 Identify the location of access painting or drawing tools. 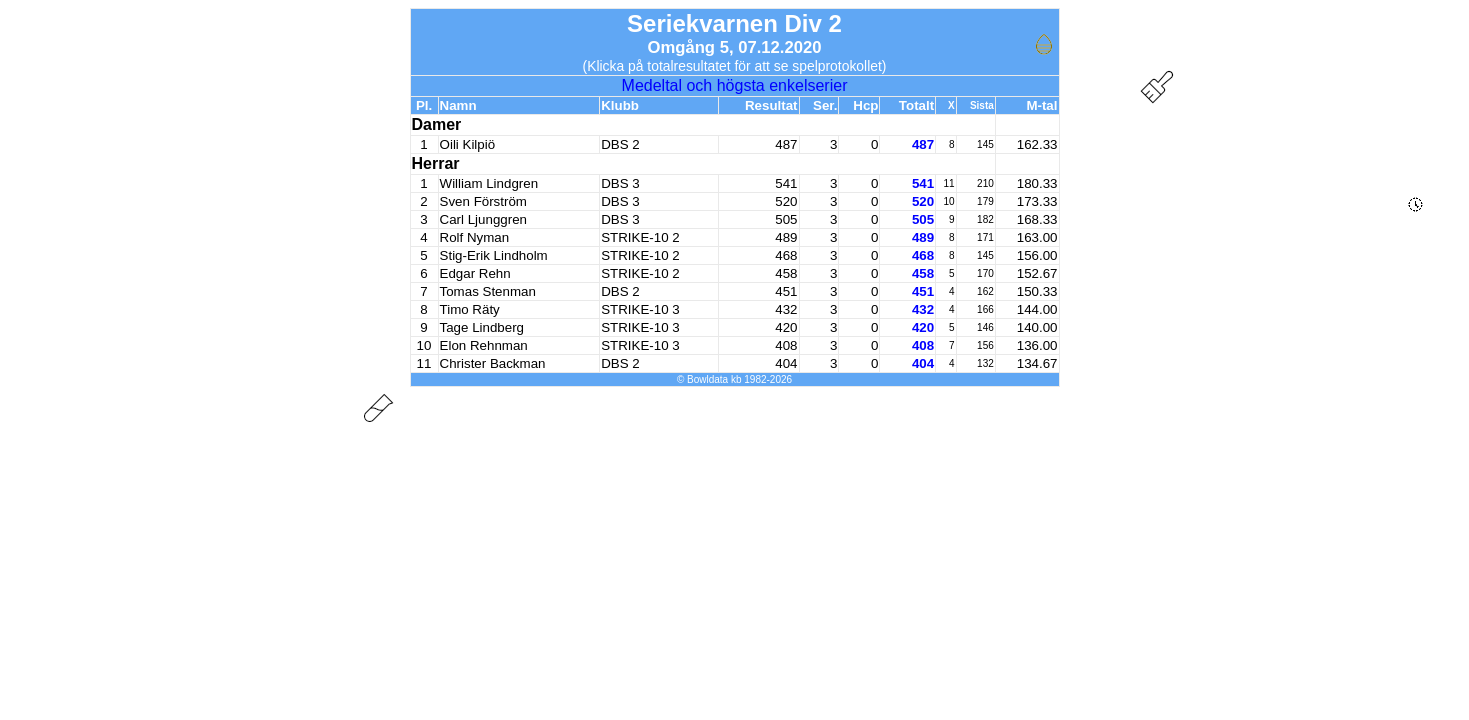
(1157, 86).